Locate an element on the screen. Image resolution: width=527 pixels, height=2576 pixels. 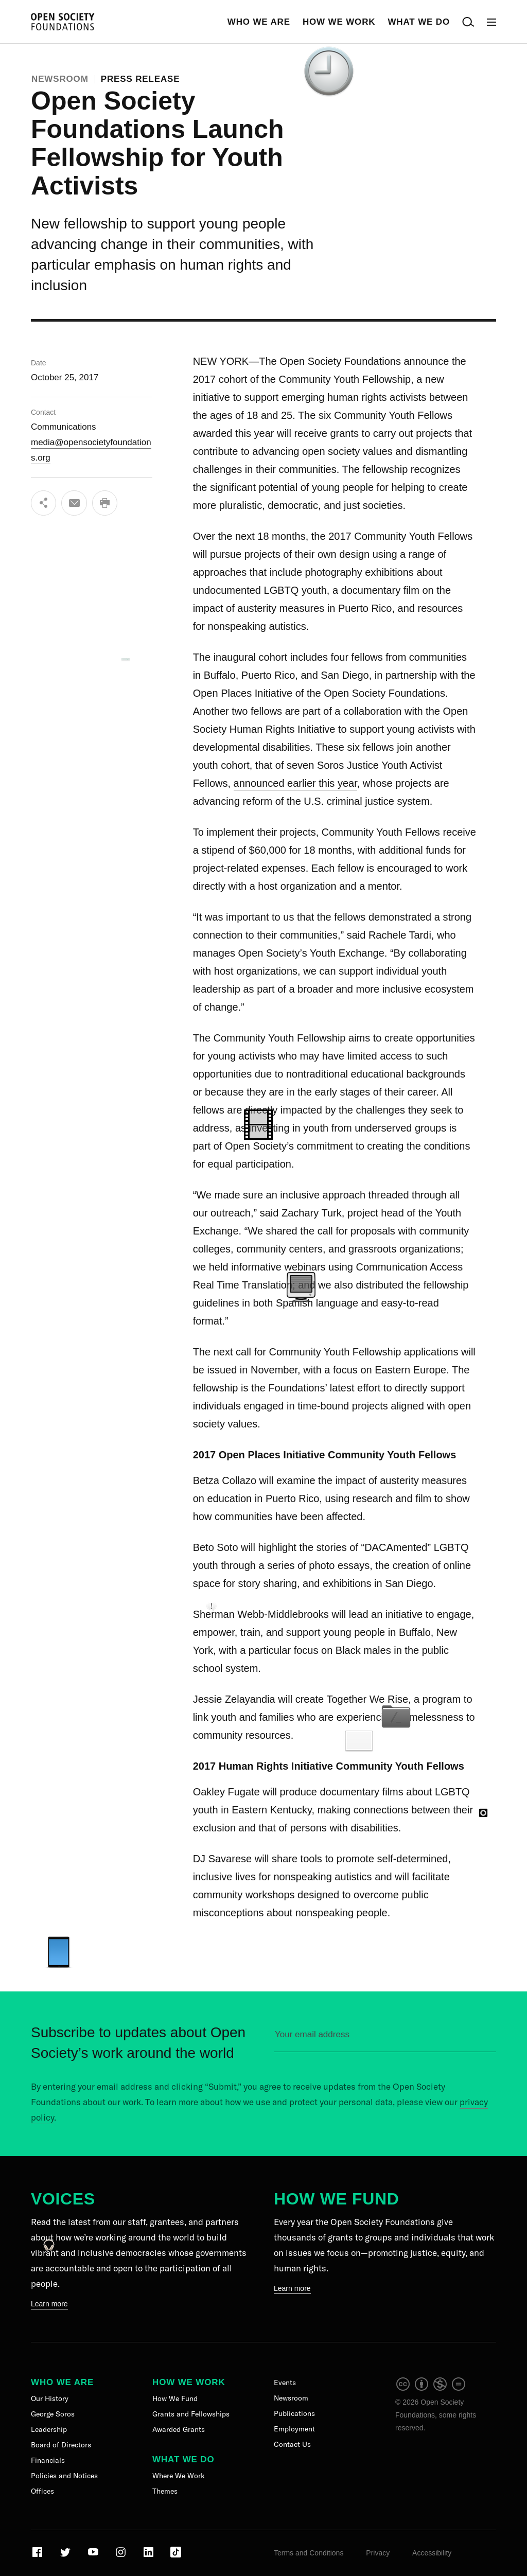
indicates a bluetooth keyboard is connected is located at coordinates (126, 659).